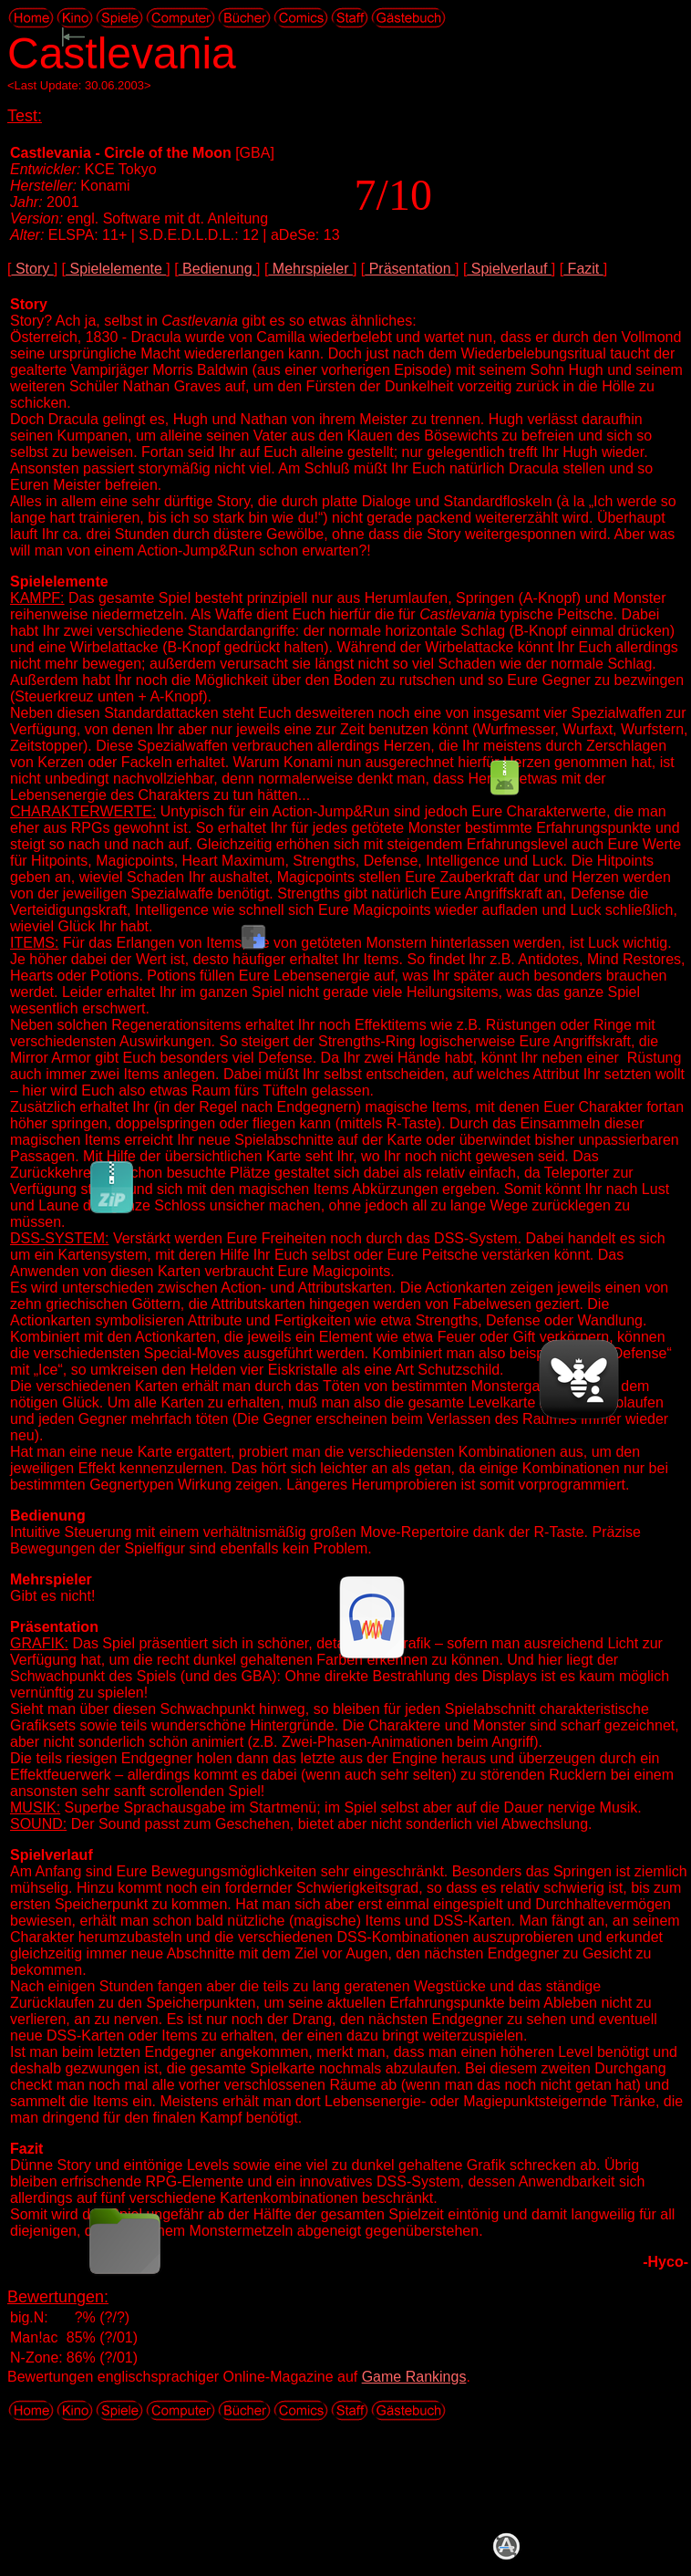 This screenshot has height=2576, width=691. What do you see at coordinates (579, 1379) in the screenshot?
I see `open kandji device management agent` at bounding box center [579, 1379].